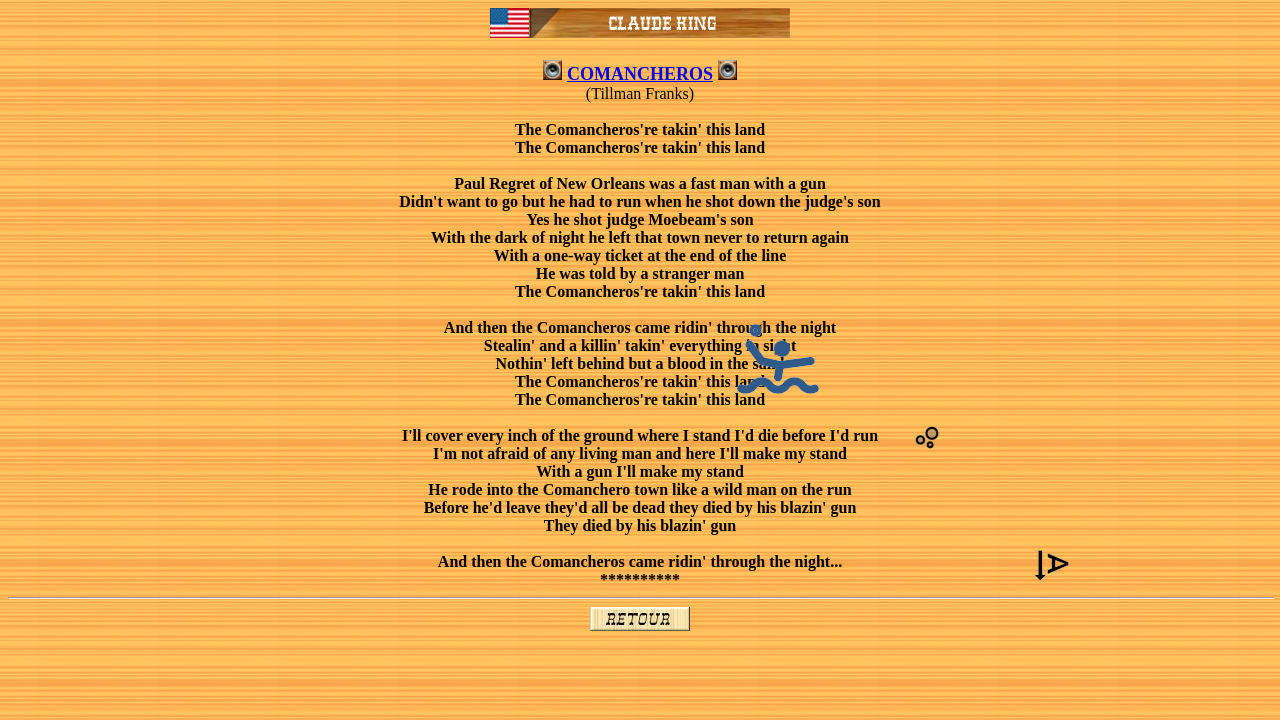 This screenshot has width=1280, height=720. Describe the element at coordinates (778, 361) in the screenshot. I see `water polo sport activity` at that location.